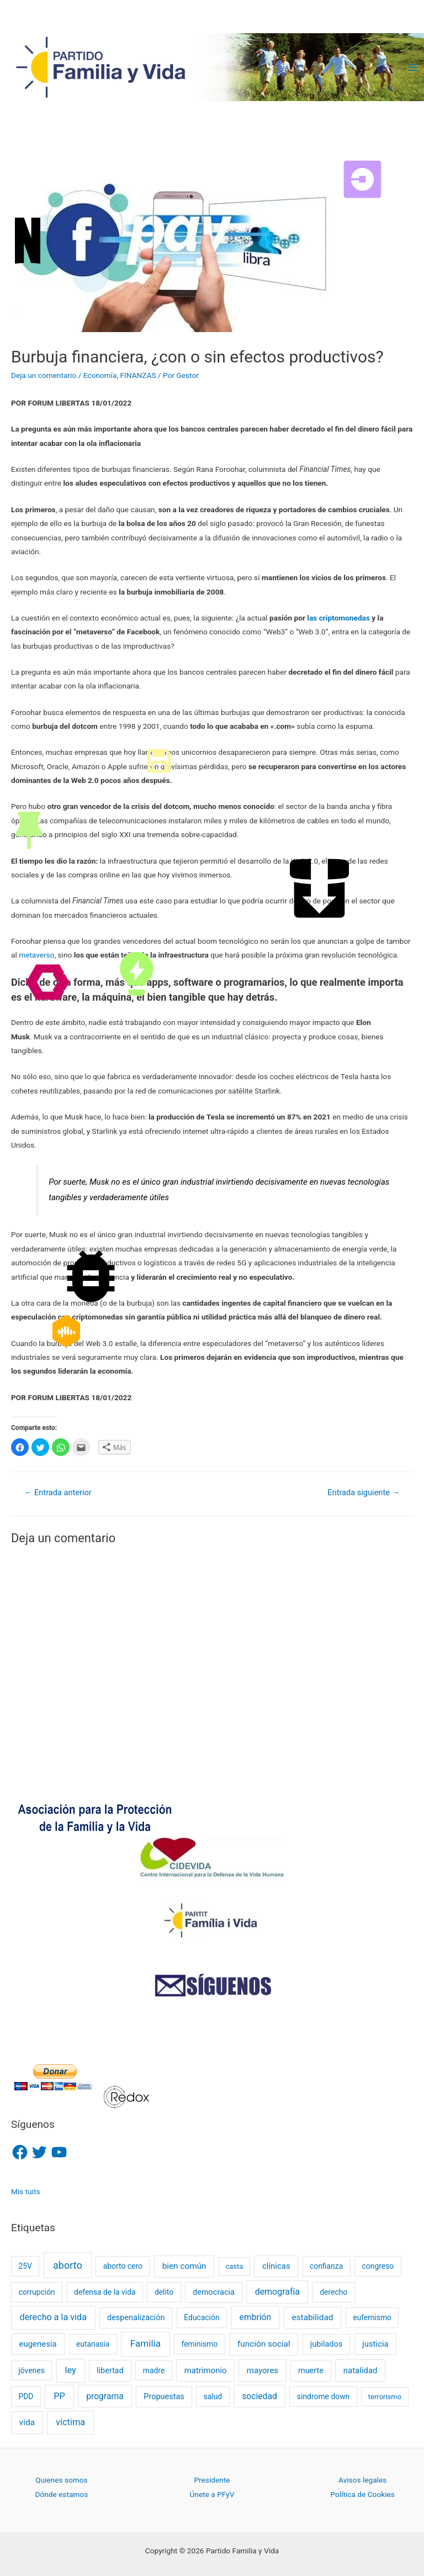 The image size is (424, 2576). What do you see at coordinates (28, 241) in the screenshot?
I see `open the Netflix app` at bounding box center [28, 241].